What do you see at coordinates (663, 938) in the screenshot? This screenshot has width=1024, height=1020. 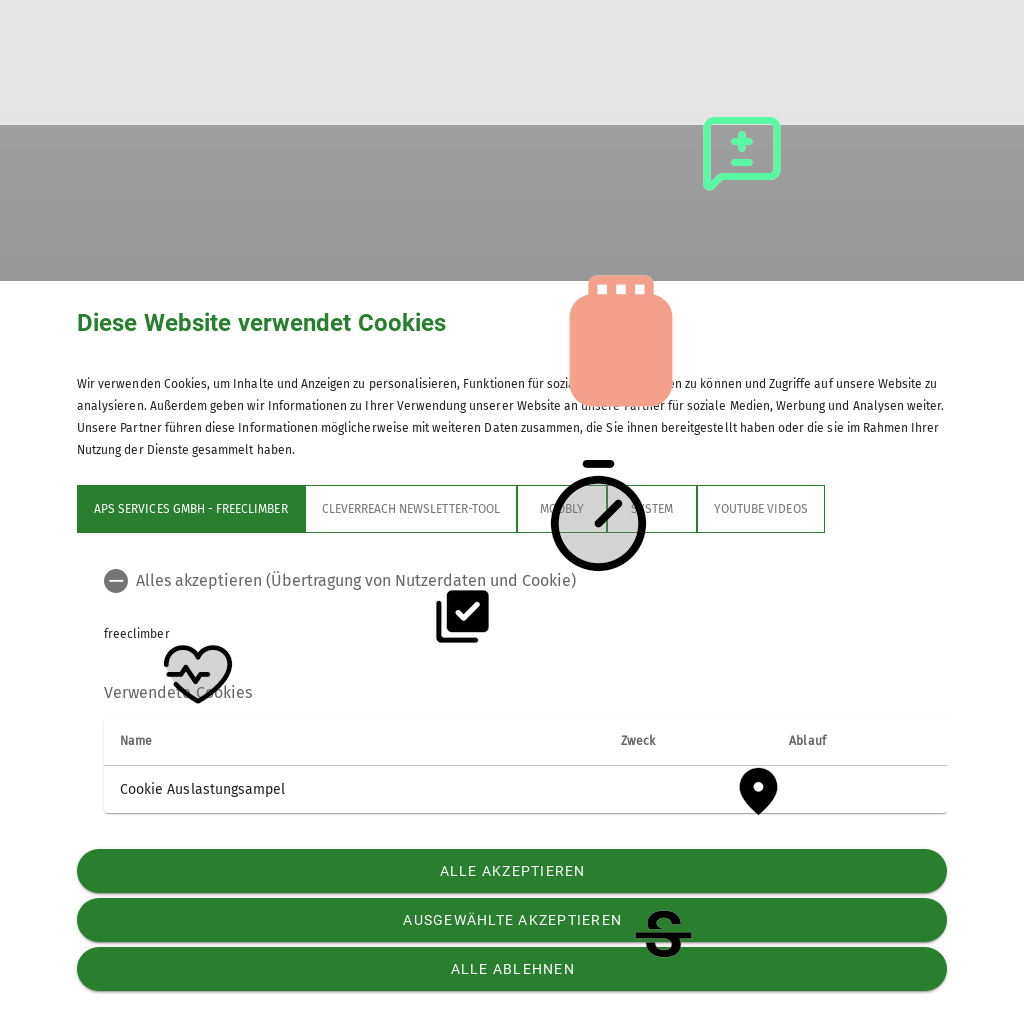 I see `apply strikethrough formatting to selected text` at bounding box center [663, 938].